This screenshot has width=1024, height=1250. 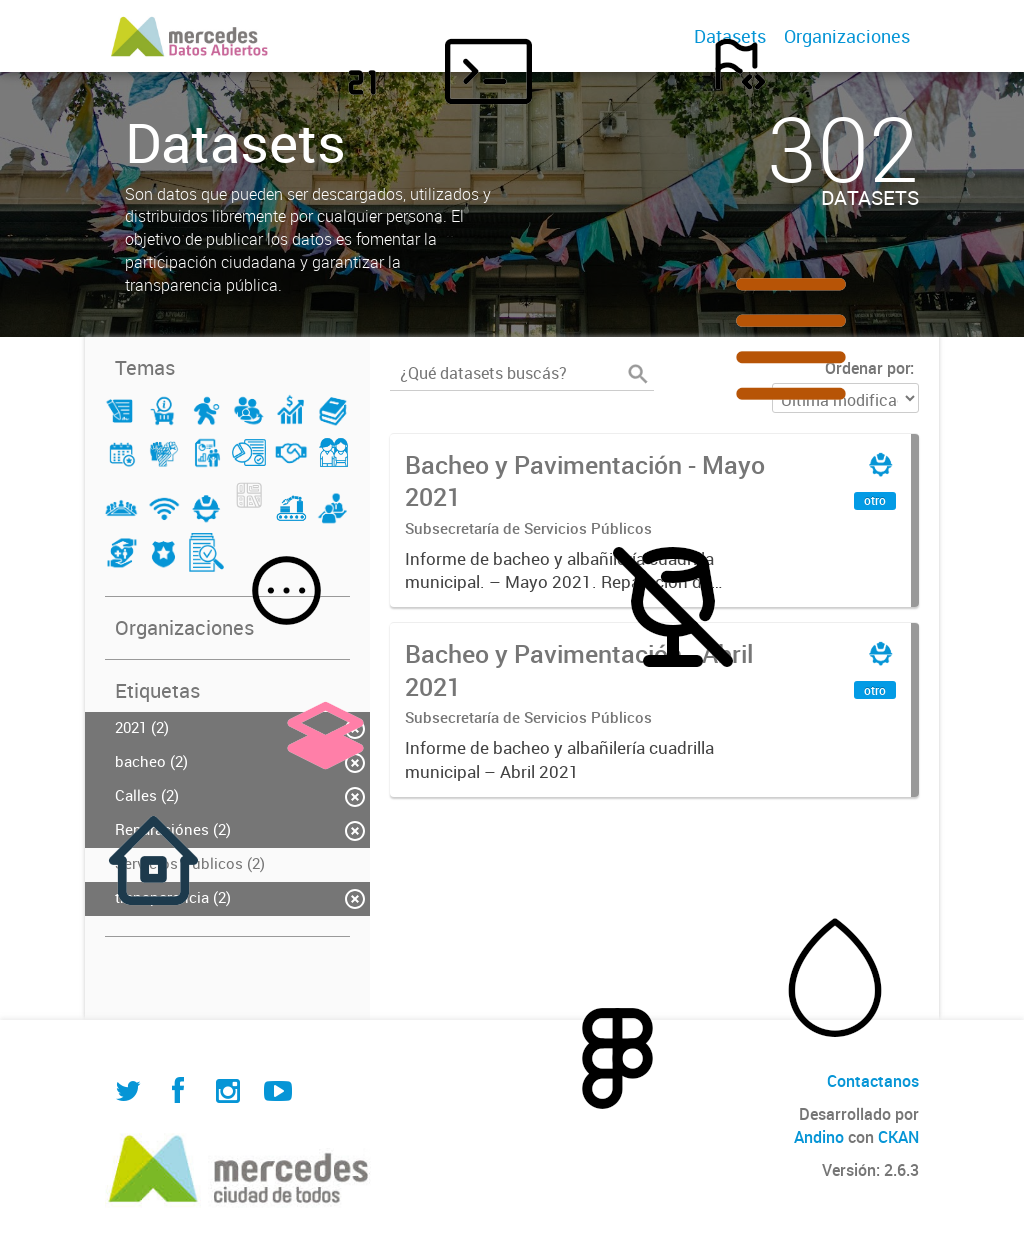 What do you see at coordinates (617, 1058) in the screenshot?
I see `open figma design file` at bounding box center [617, 1058].